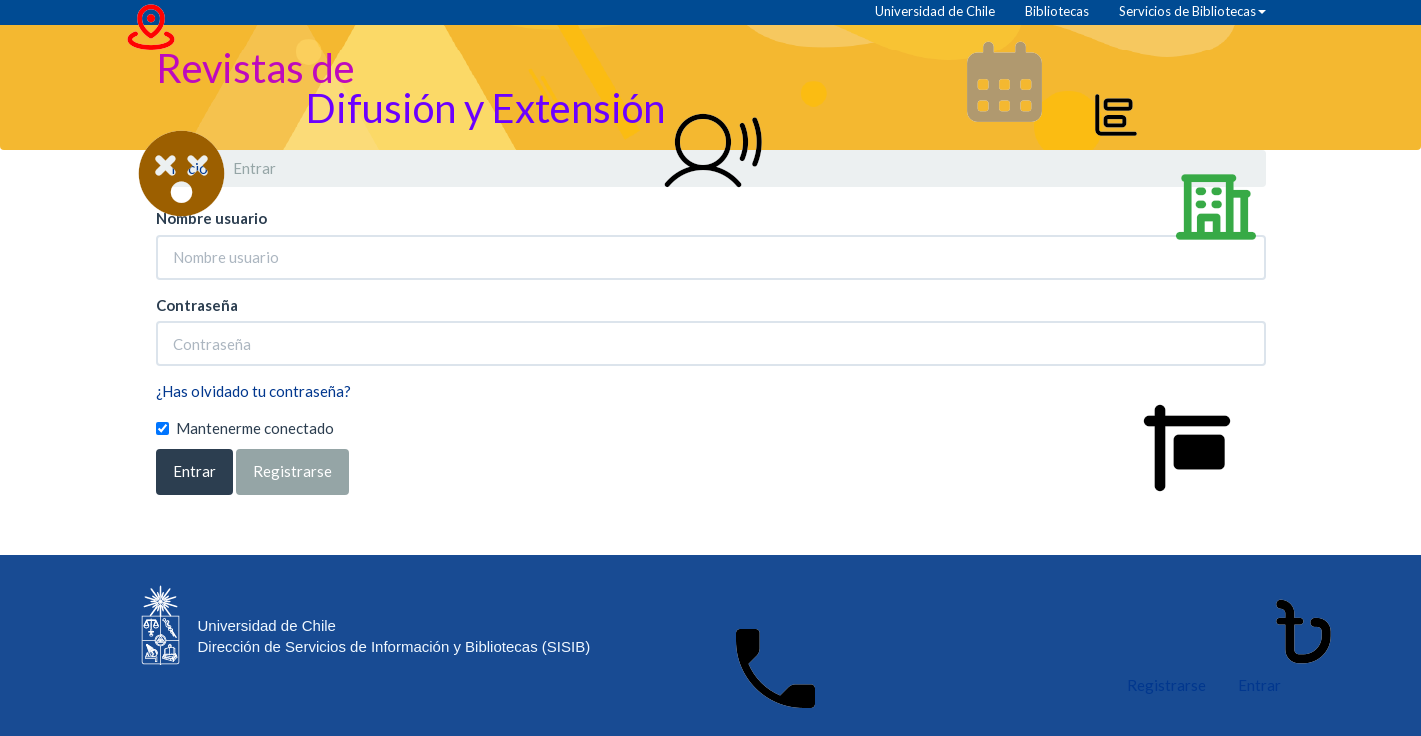 This screenshot has height=736, width=1421. What do you see at coordinates (1303, 631) in the screenshot?
I see `indicates price or amount in bangladeshi taka` at bounding box center [1303, 631].